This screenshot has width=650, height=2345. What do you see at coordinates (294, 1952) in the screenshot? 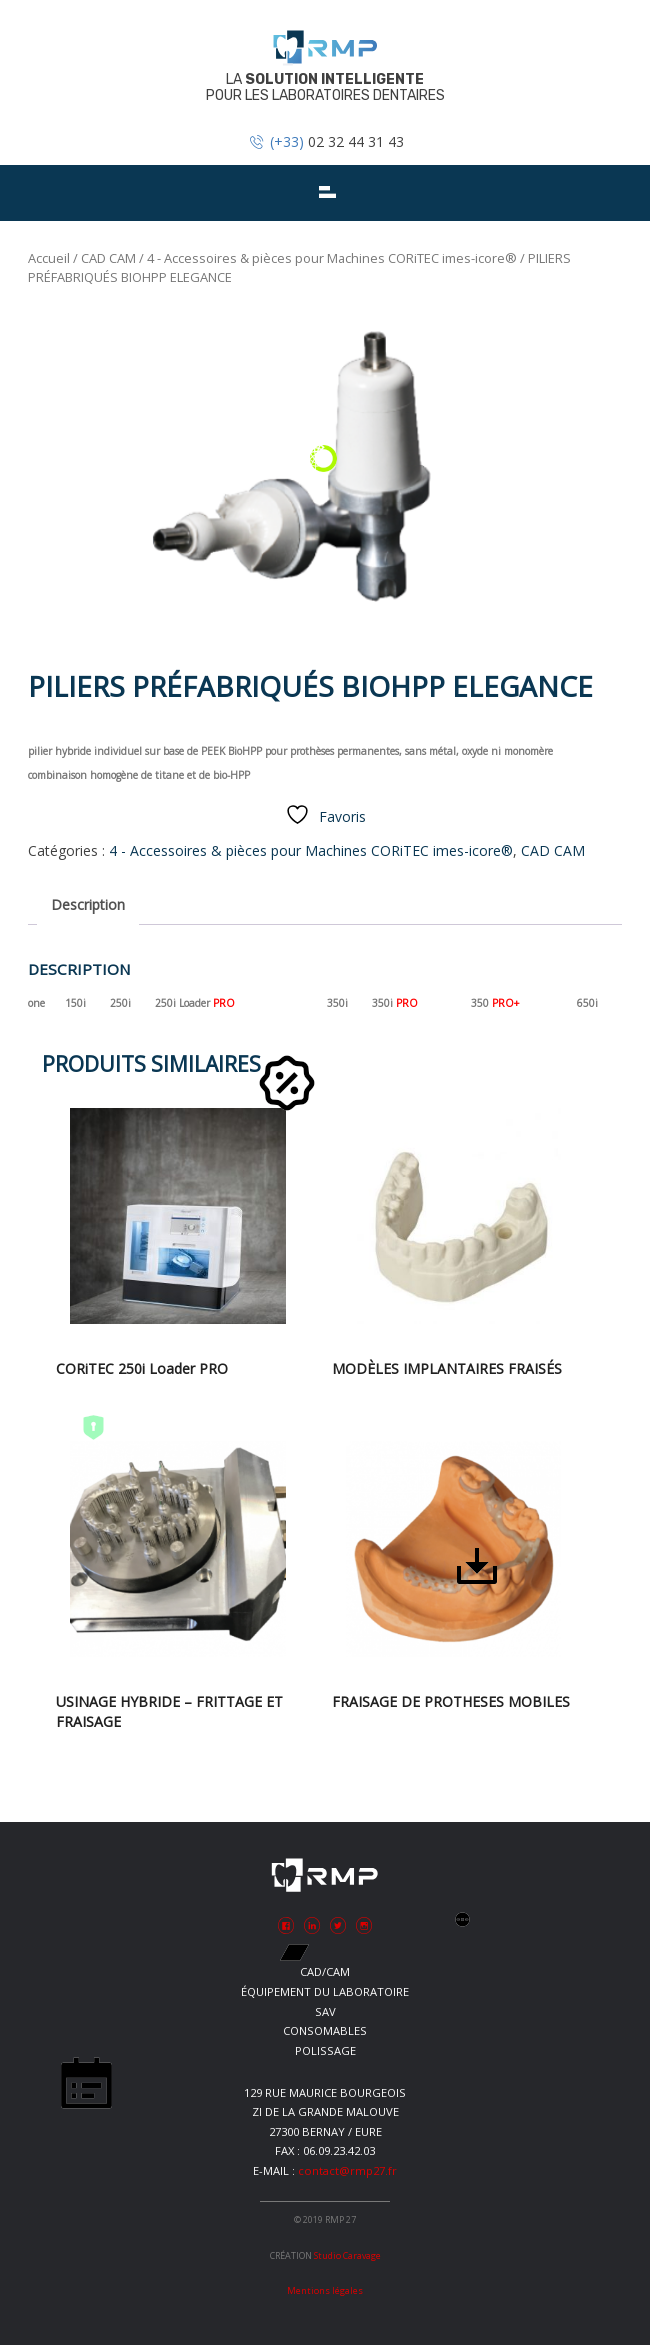
I see `open bandcamp music platform` at bounding box center [294, 1952].